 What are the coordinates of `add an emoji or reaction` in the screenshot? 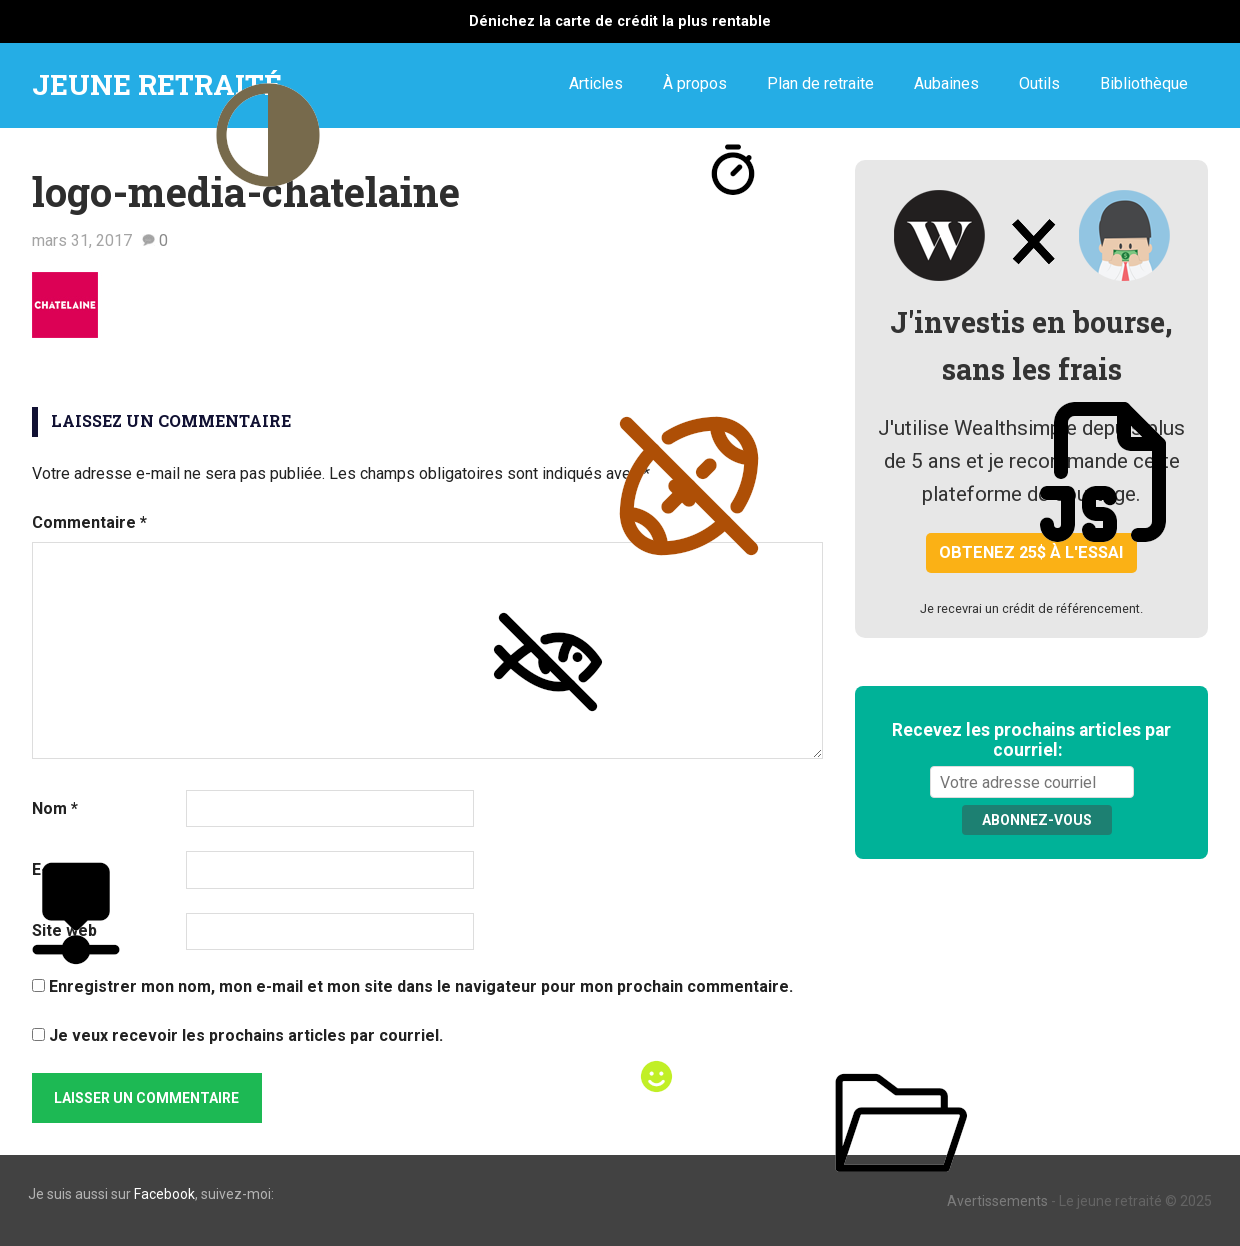 It's located at (656, 1076).